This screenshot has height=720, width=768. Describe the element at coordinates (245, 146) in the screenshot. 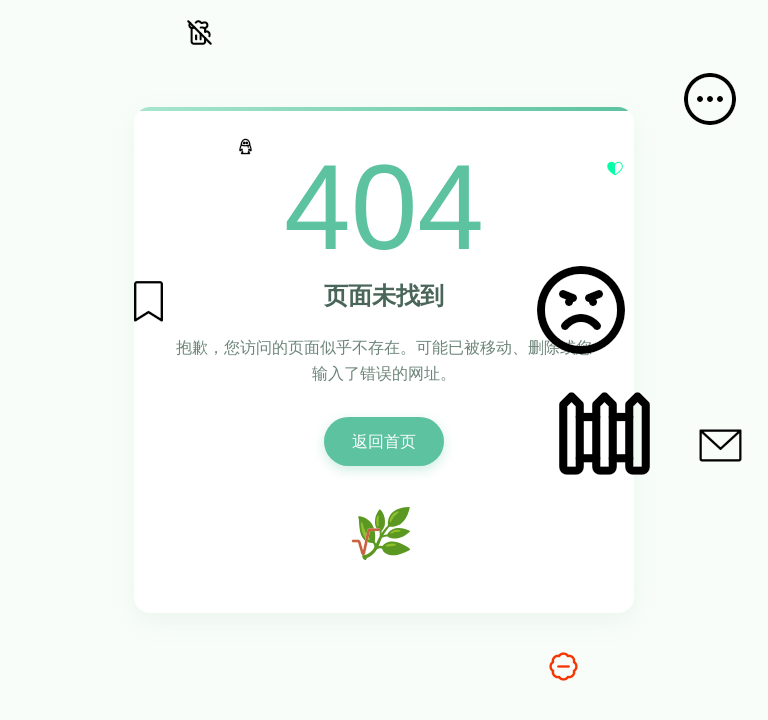

I see `open QQ messenger` at that location.